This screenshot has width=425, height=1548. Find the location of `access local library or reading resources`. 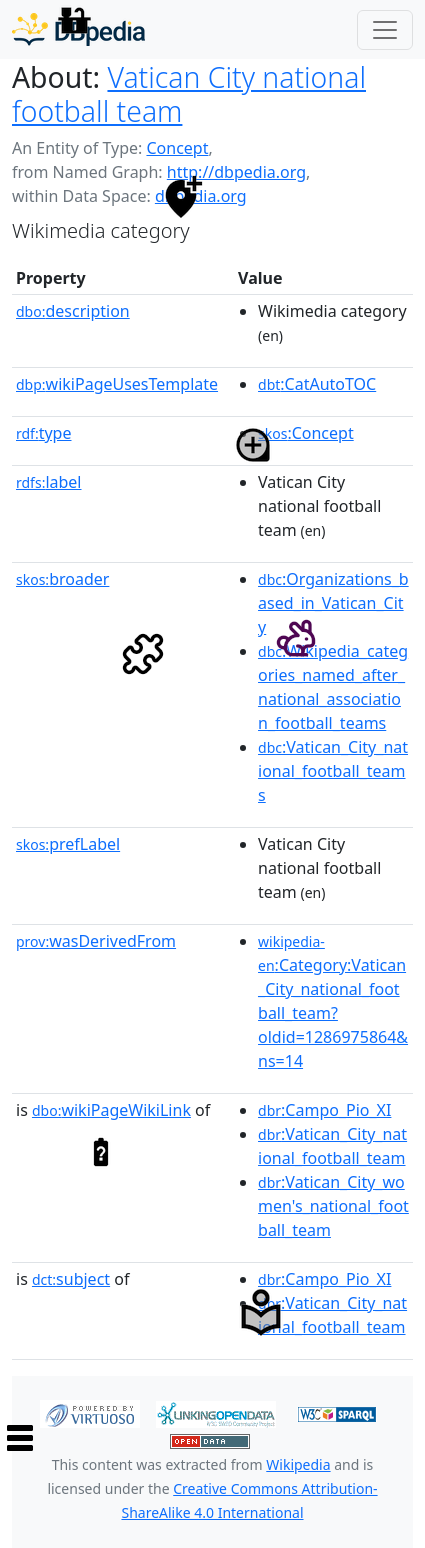

access local library or reading resources is located at coordinates (261, 1313).